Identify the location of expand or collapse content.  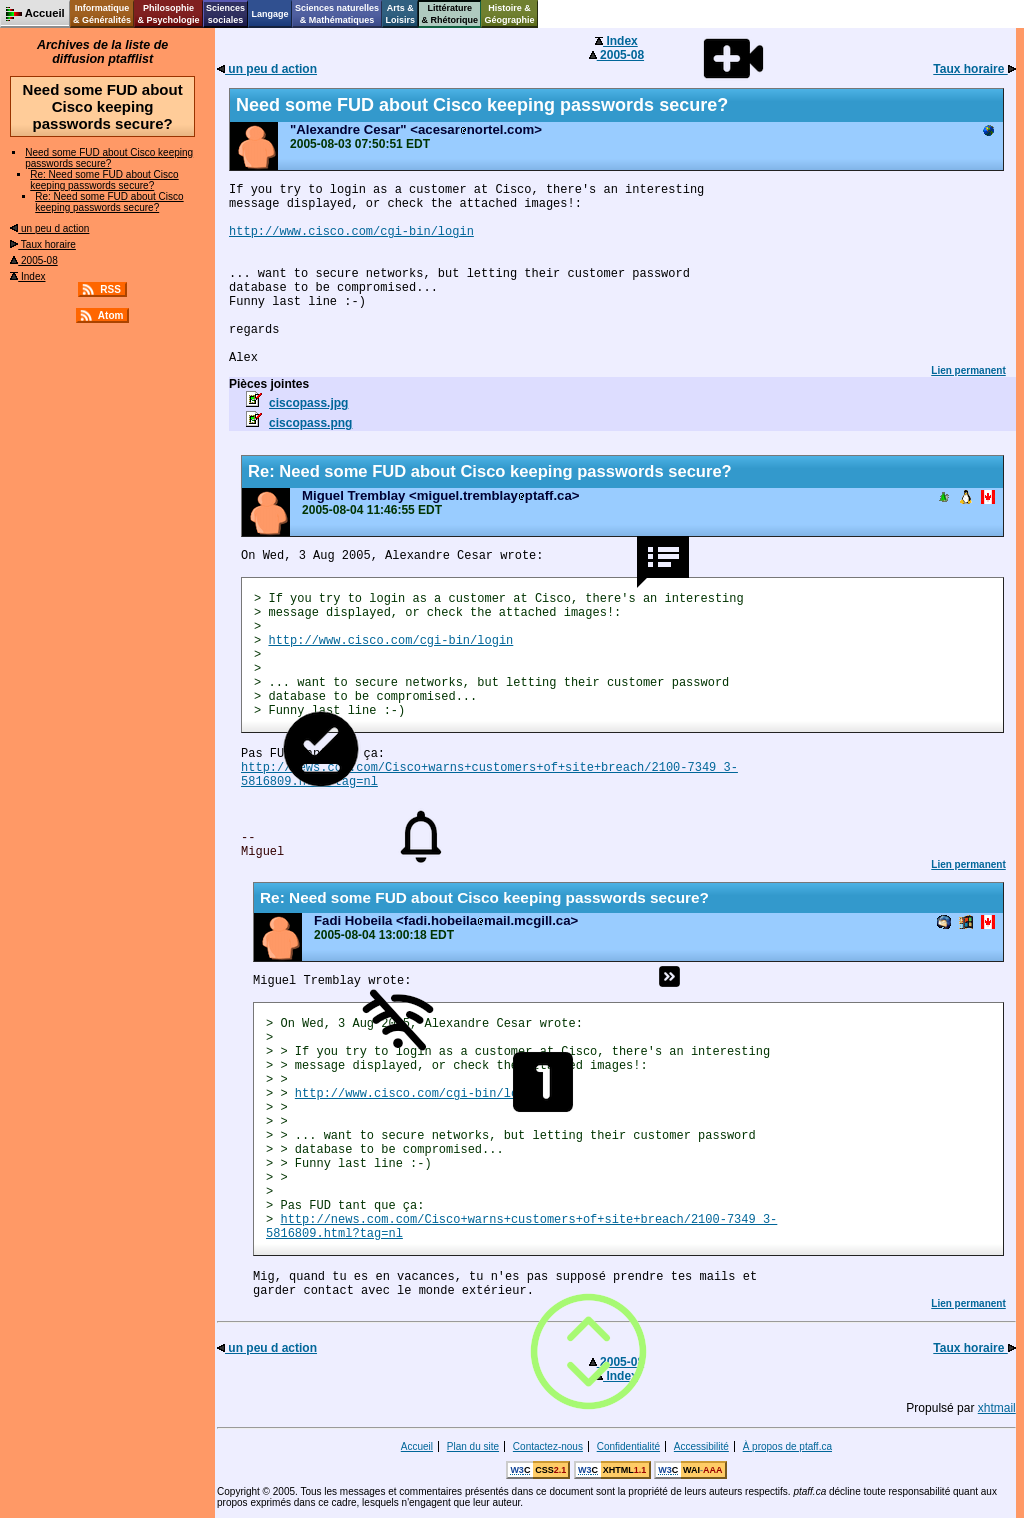
(588, 1351).